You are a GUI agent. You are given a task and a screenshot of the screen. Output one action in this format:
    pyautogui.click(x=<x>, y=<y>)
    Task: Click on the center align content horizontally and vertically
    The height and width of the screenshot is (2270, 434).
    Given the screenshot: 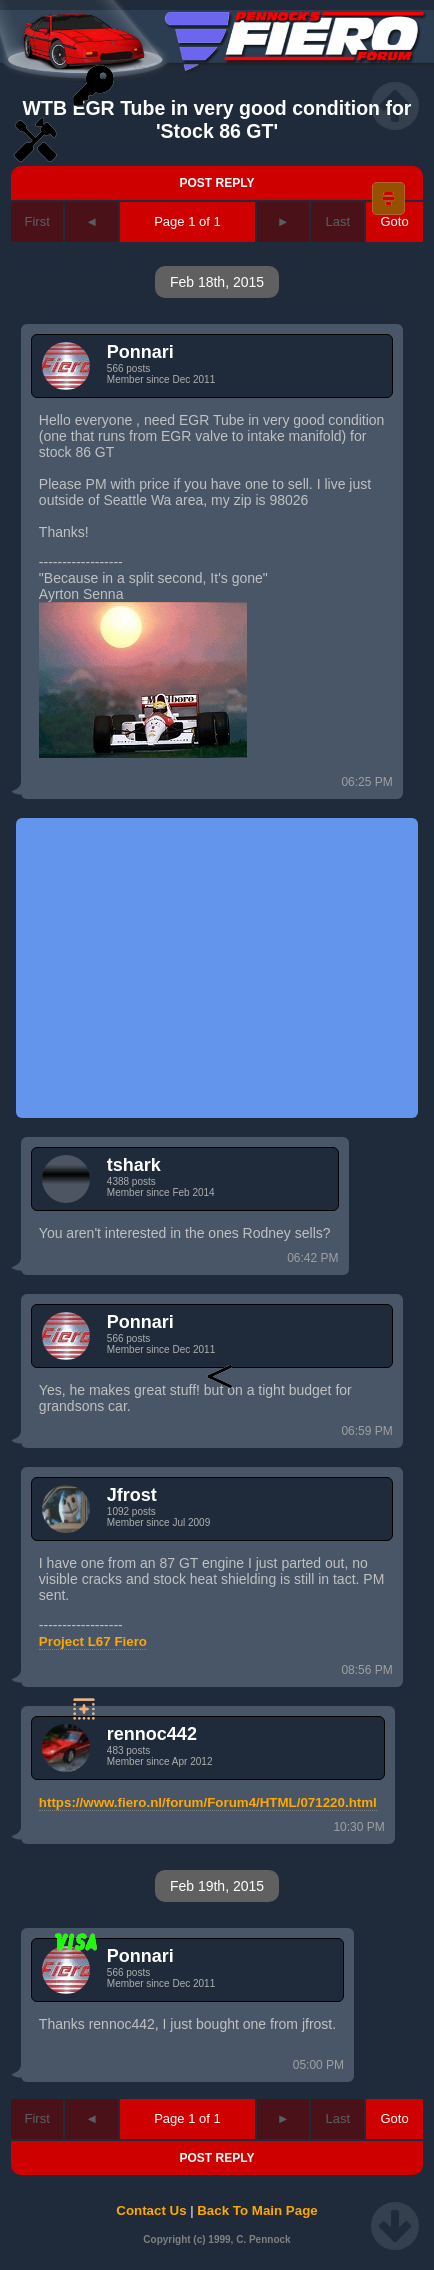 What is the action you would take?
    pyautogui.click(x=388, y=198)
    